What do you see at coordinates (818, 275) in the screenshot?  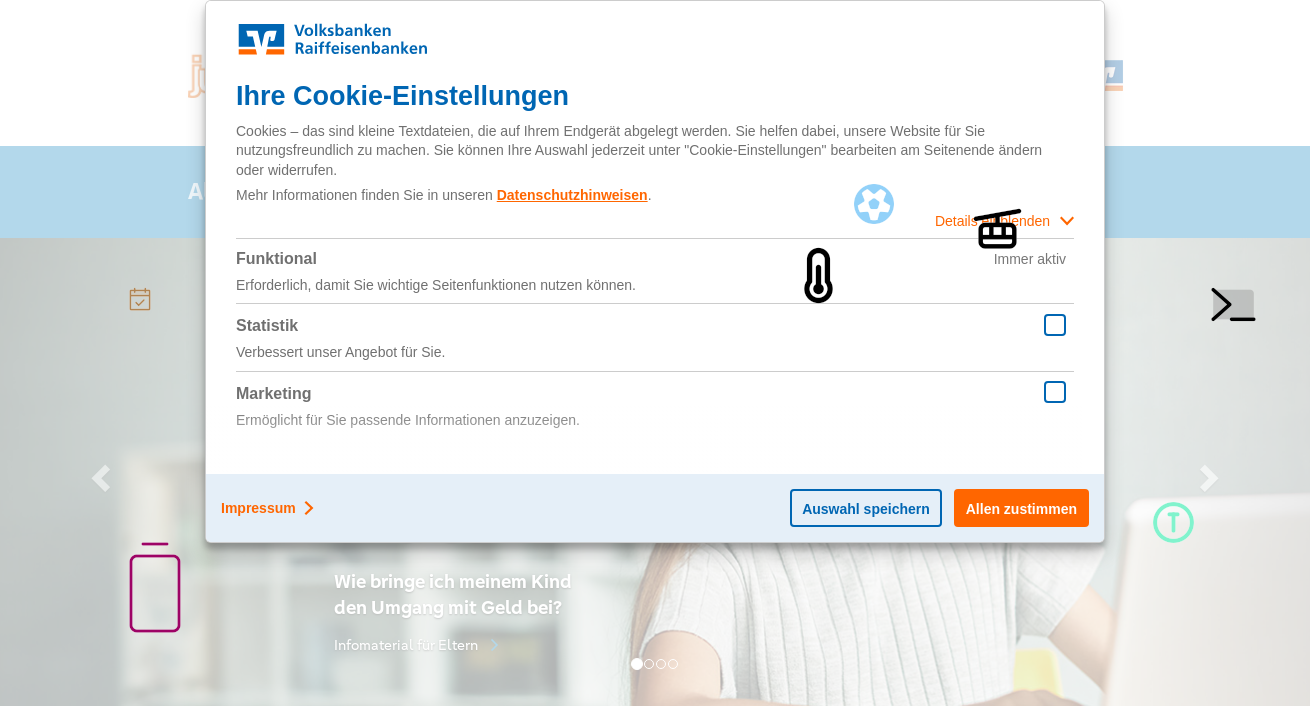 I see `view current temperature reading` at bounding box center [818, 275].